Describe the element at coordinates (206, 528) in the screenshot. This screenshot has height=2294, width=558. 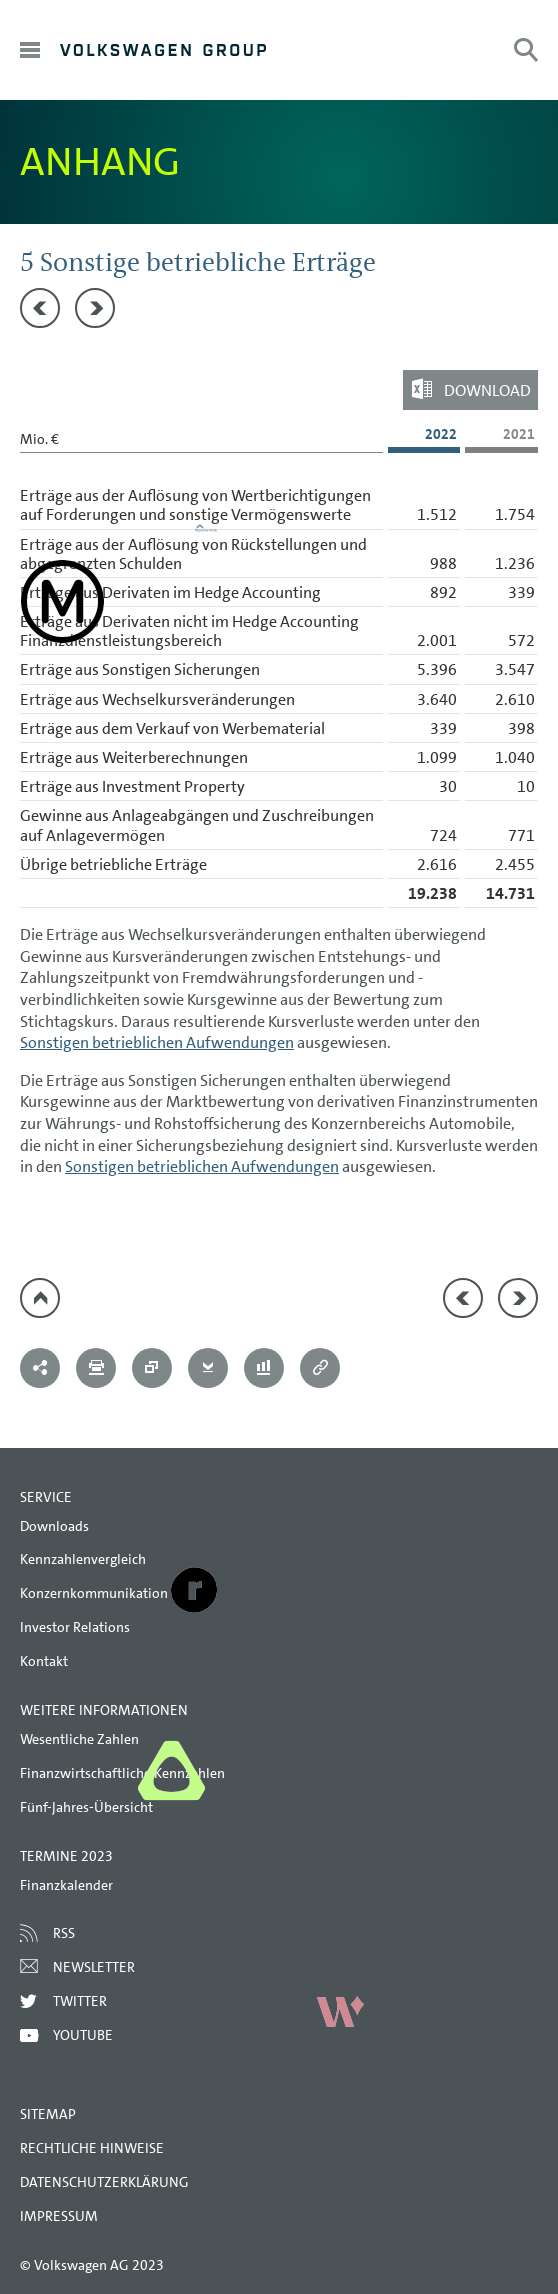
I see `open the Hepsiemlak real estate app` at that location.